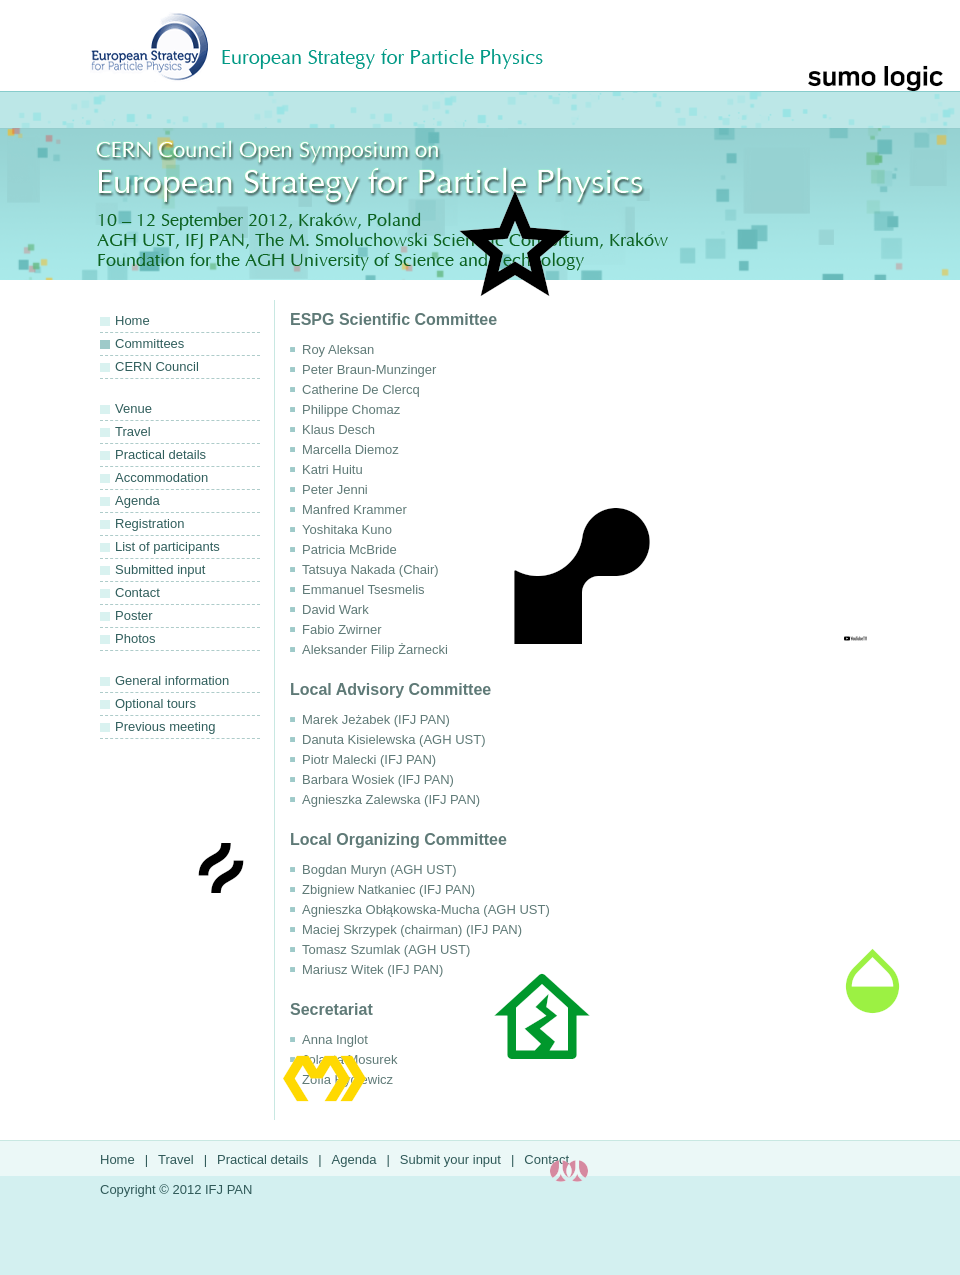 Image resolution: width=960 pixels, height=1275 pixels. Describe the element at coordinates (324, 1078) in the screenshot. I see `marko javascript framework logo` at that location.